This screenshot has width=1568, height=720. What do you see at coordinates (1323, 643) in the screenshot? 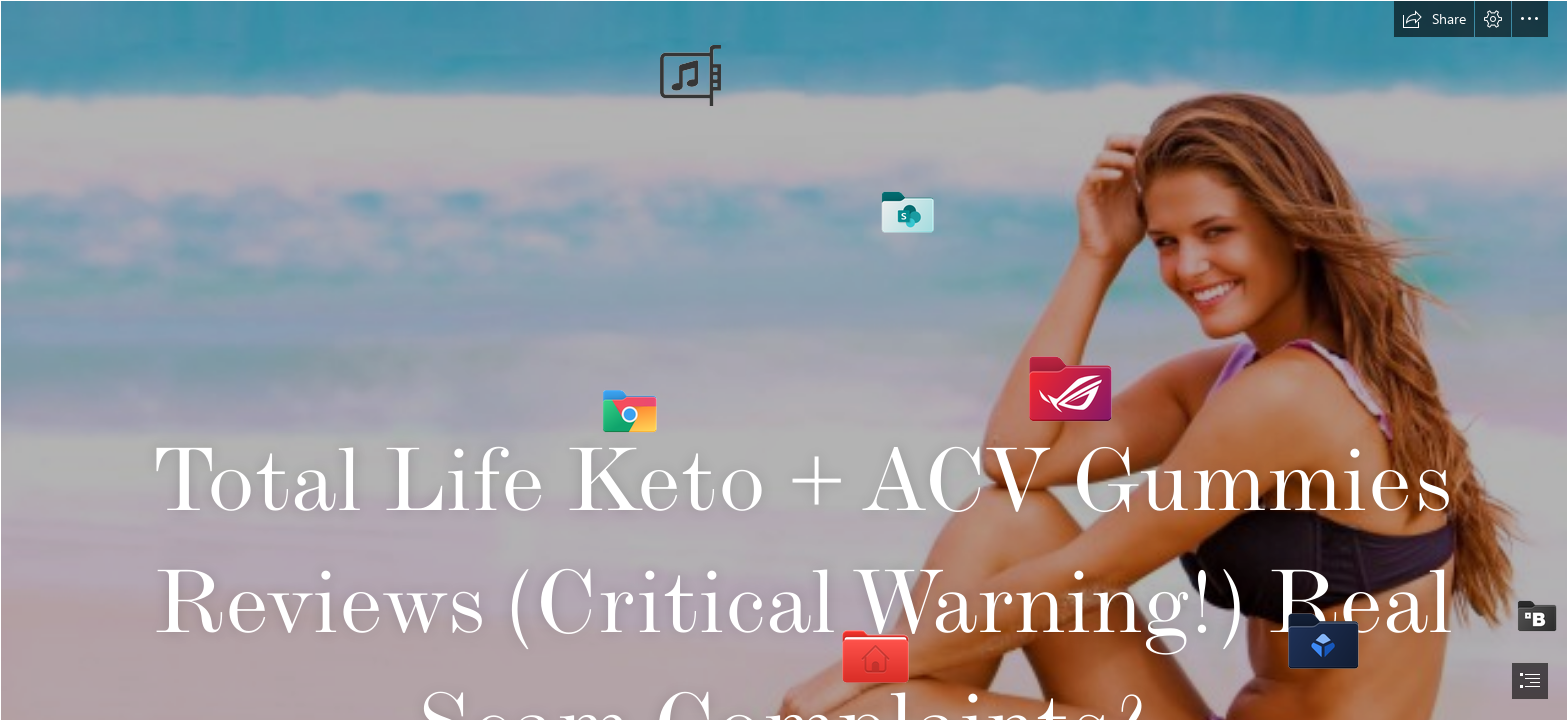
I see `open blockchain-related files and documents` at bounding box center [1323, 643].